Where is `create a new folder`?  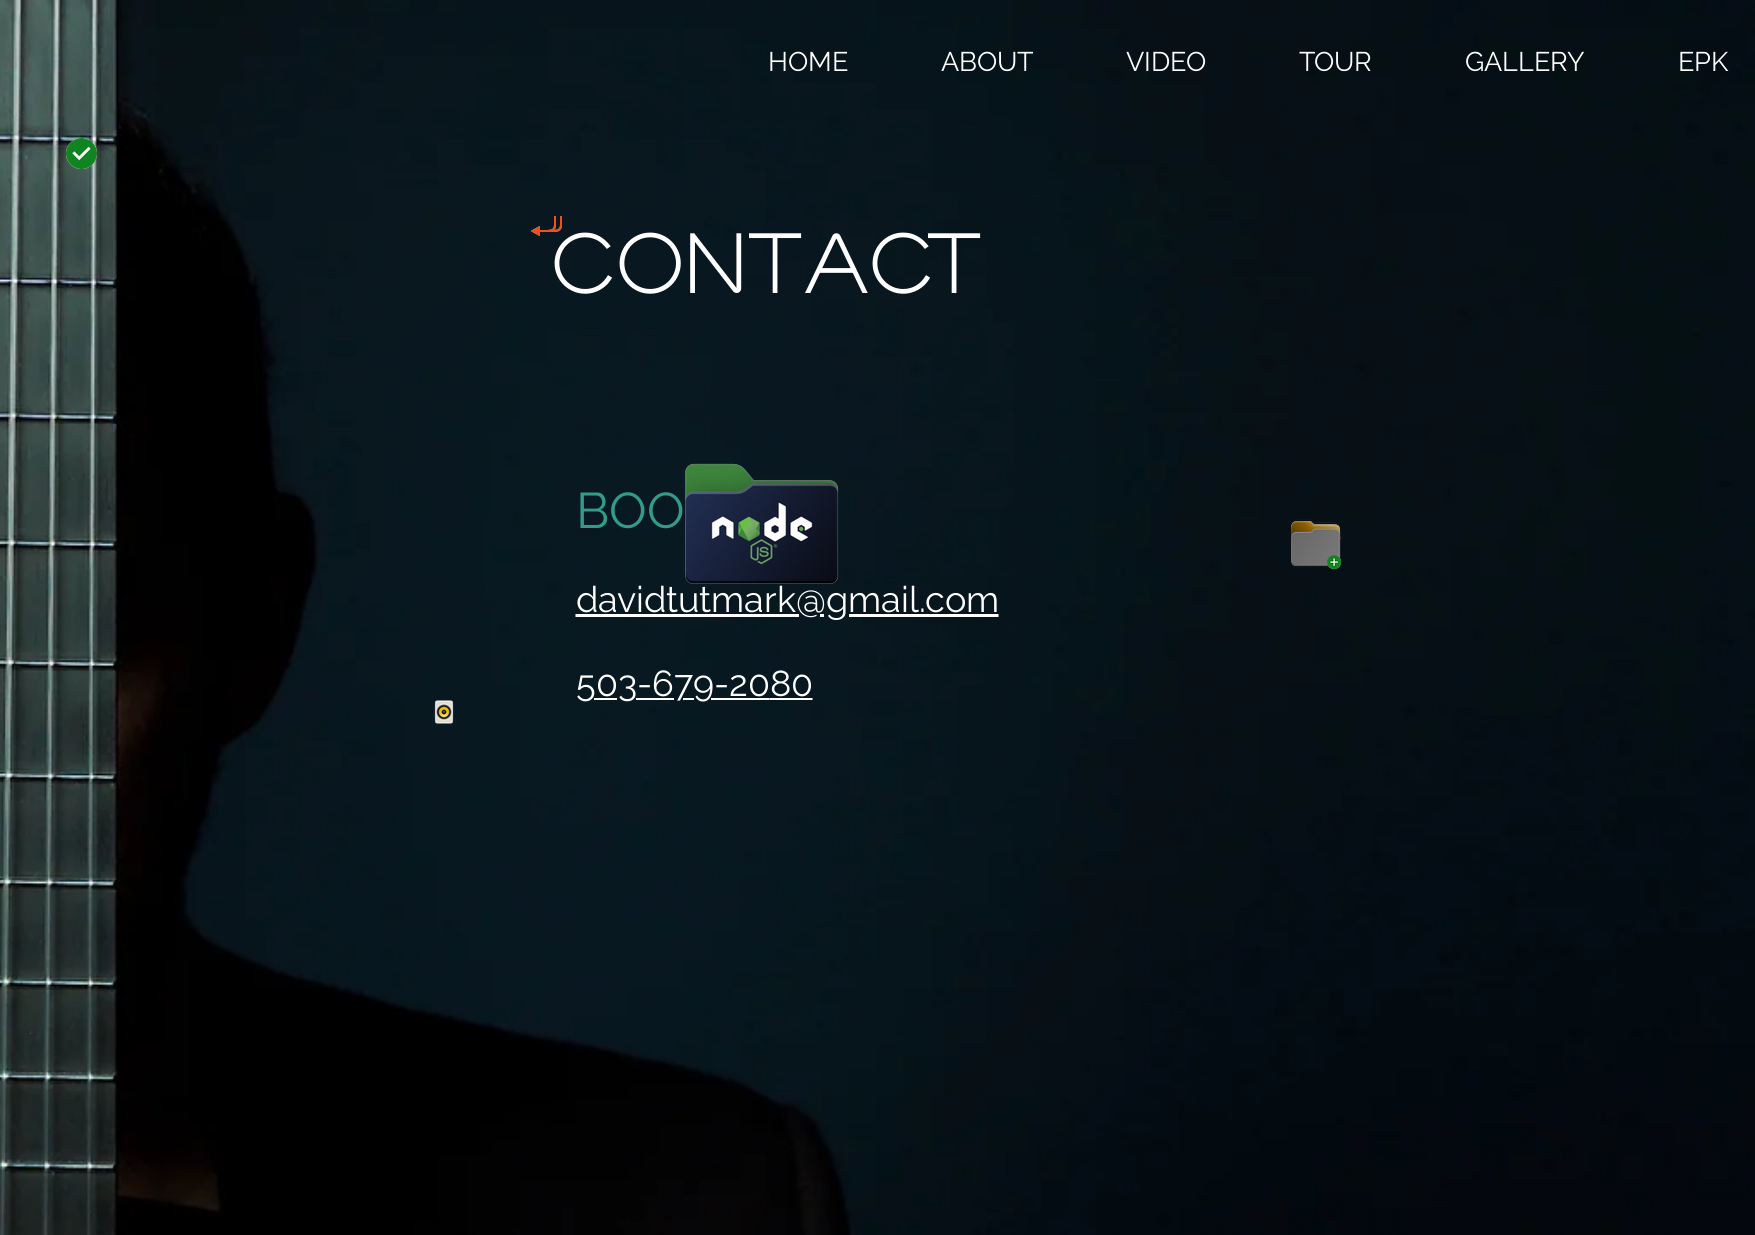
create a new folder is located at coordinates (1315, 543).